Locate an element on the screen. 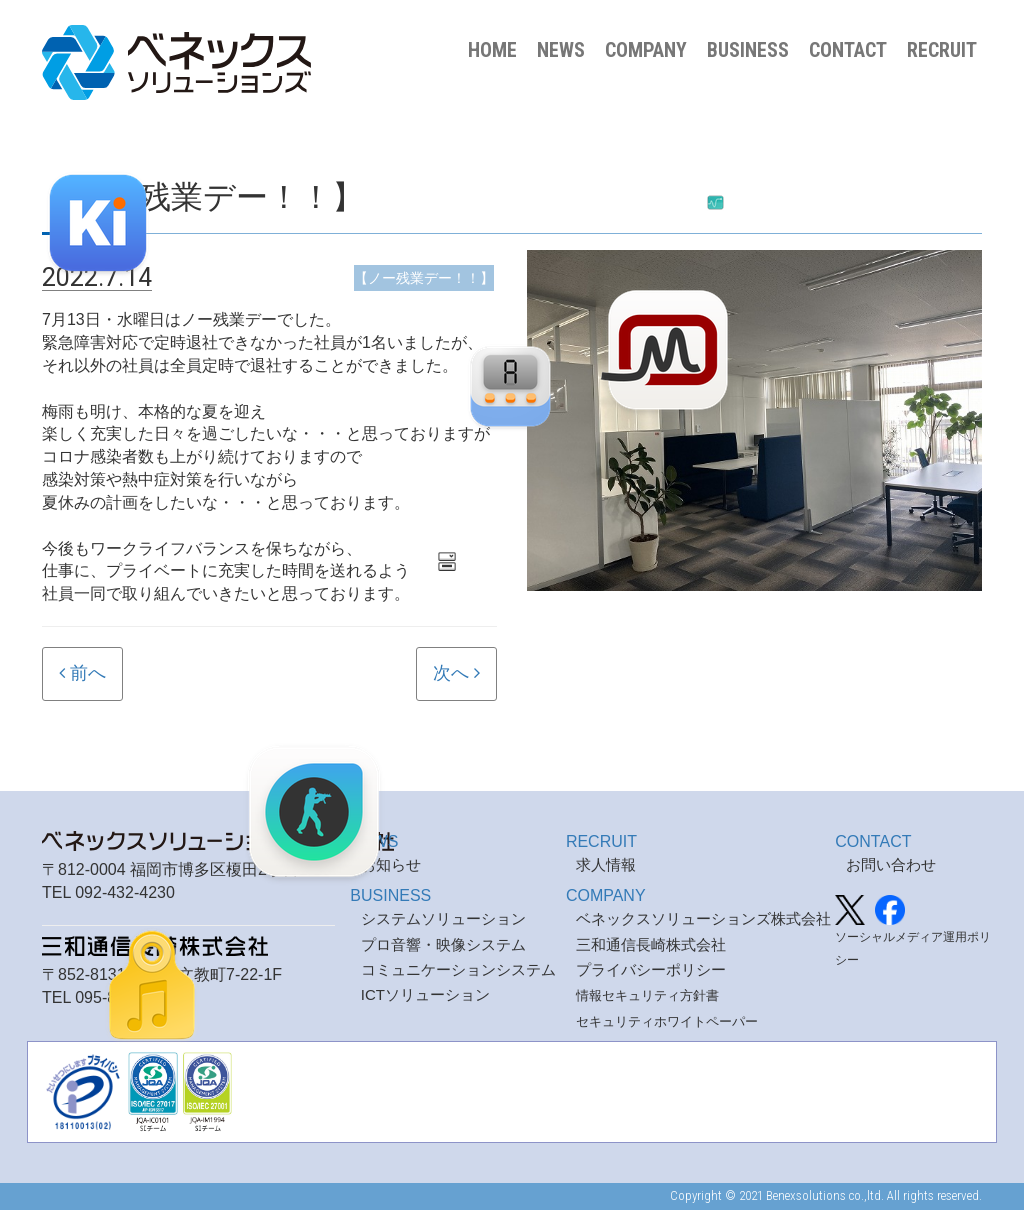 The height and width of the screenshot is (1211, 1024). open EarTag music metadata editor is located at coordinates (152, 985).